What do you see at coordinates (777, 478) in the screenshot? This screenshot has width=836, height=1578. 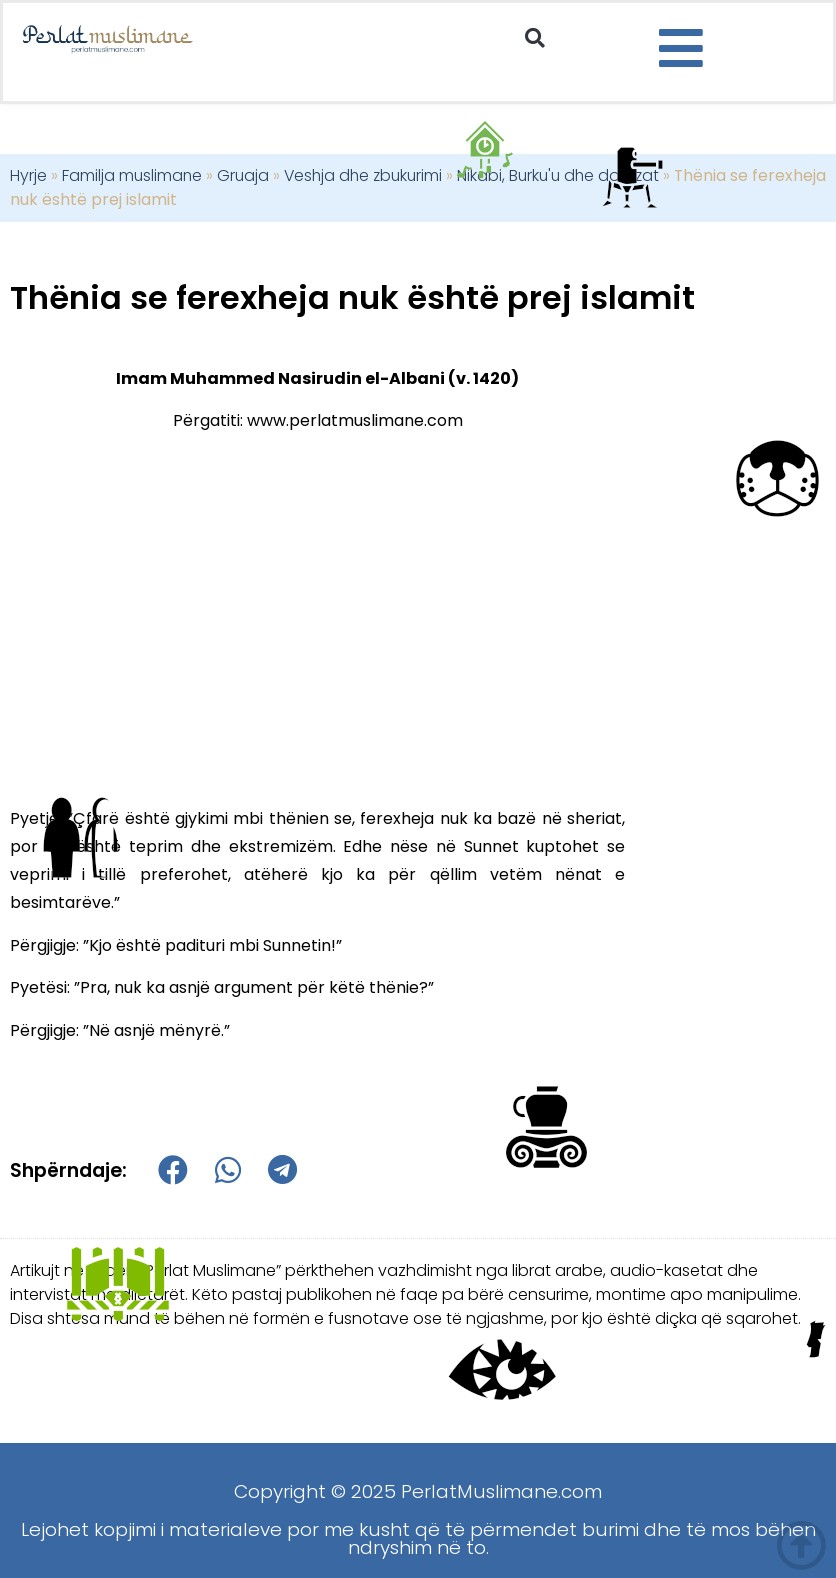 I see `access pet or animal-related features` at bounding box center [777, 478].